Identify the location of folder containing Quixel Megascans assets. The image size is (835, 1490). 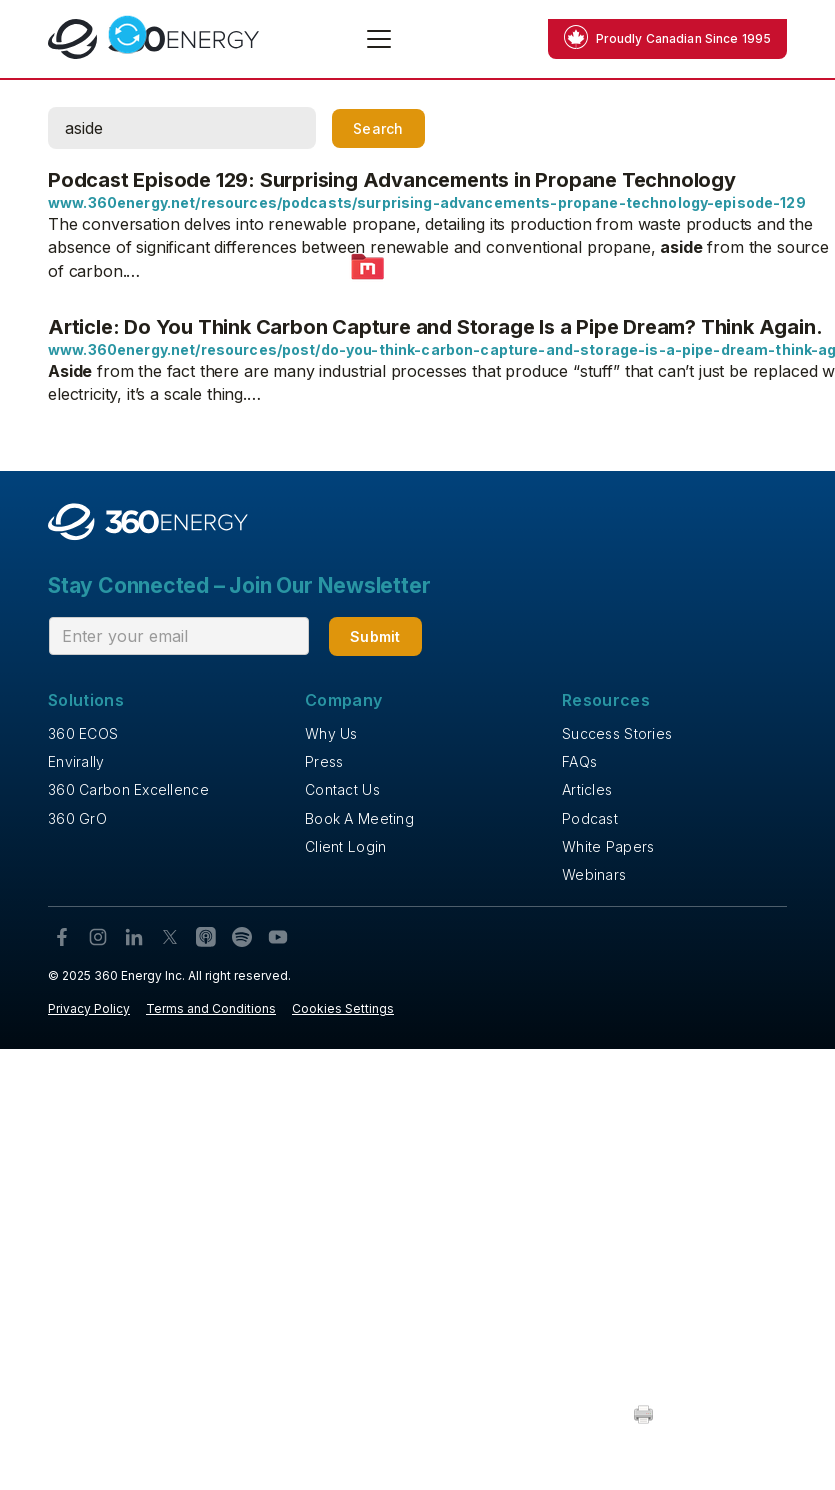
(367, 267).